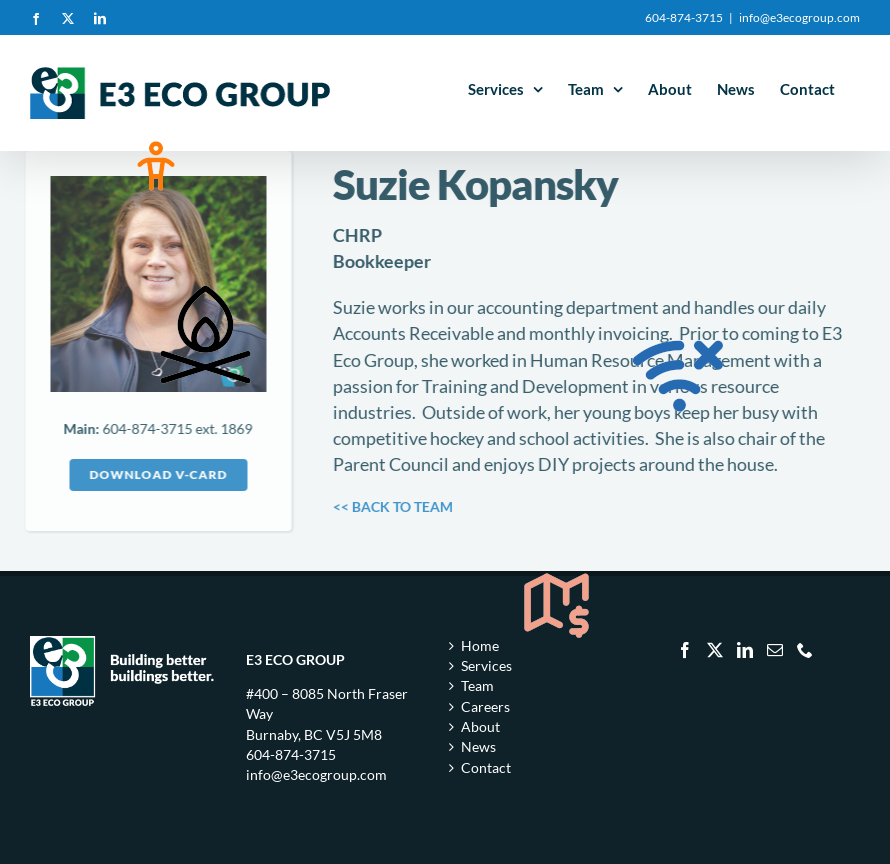 The height and width of the screenshot is (864, 890). I want to click on view male user profile, so click(156, 167).